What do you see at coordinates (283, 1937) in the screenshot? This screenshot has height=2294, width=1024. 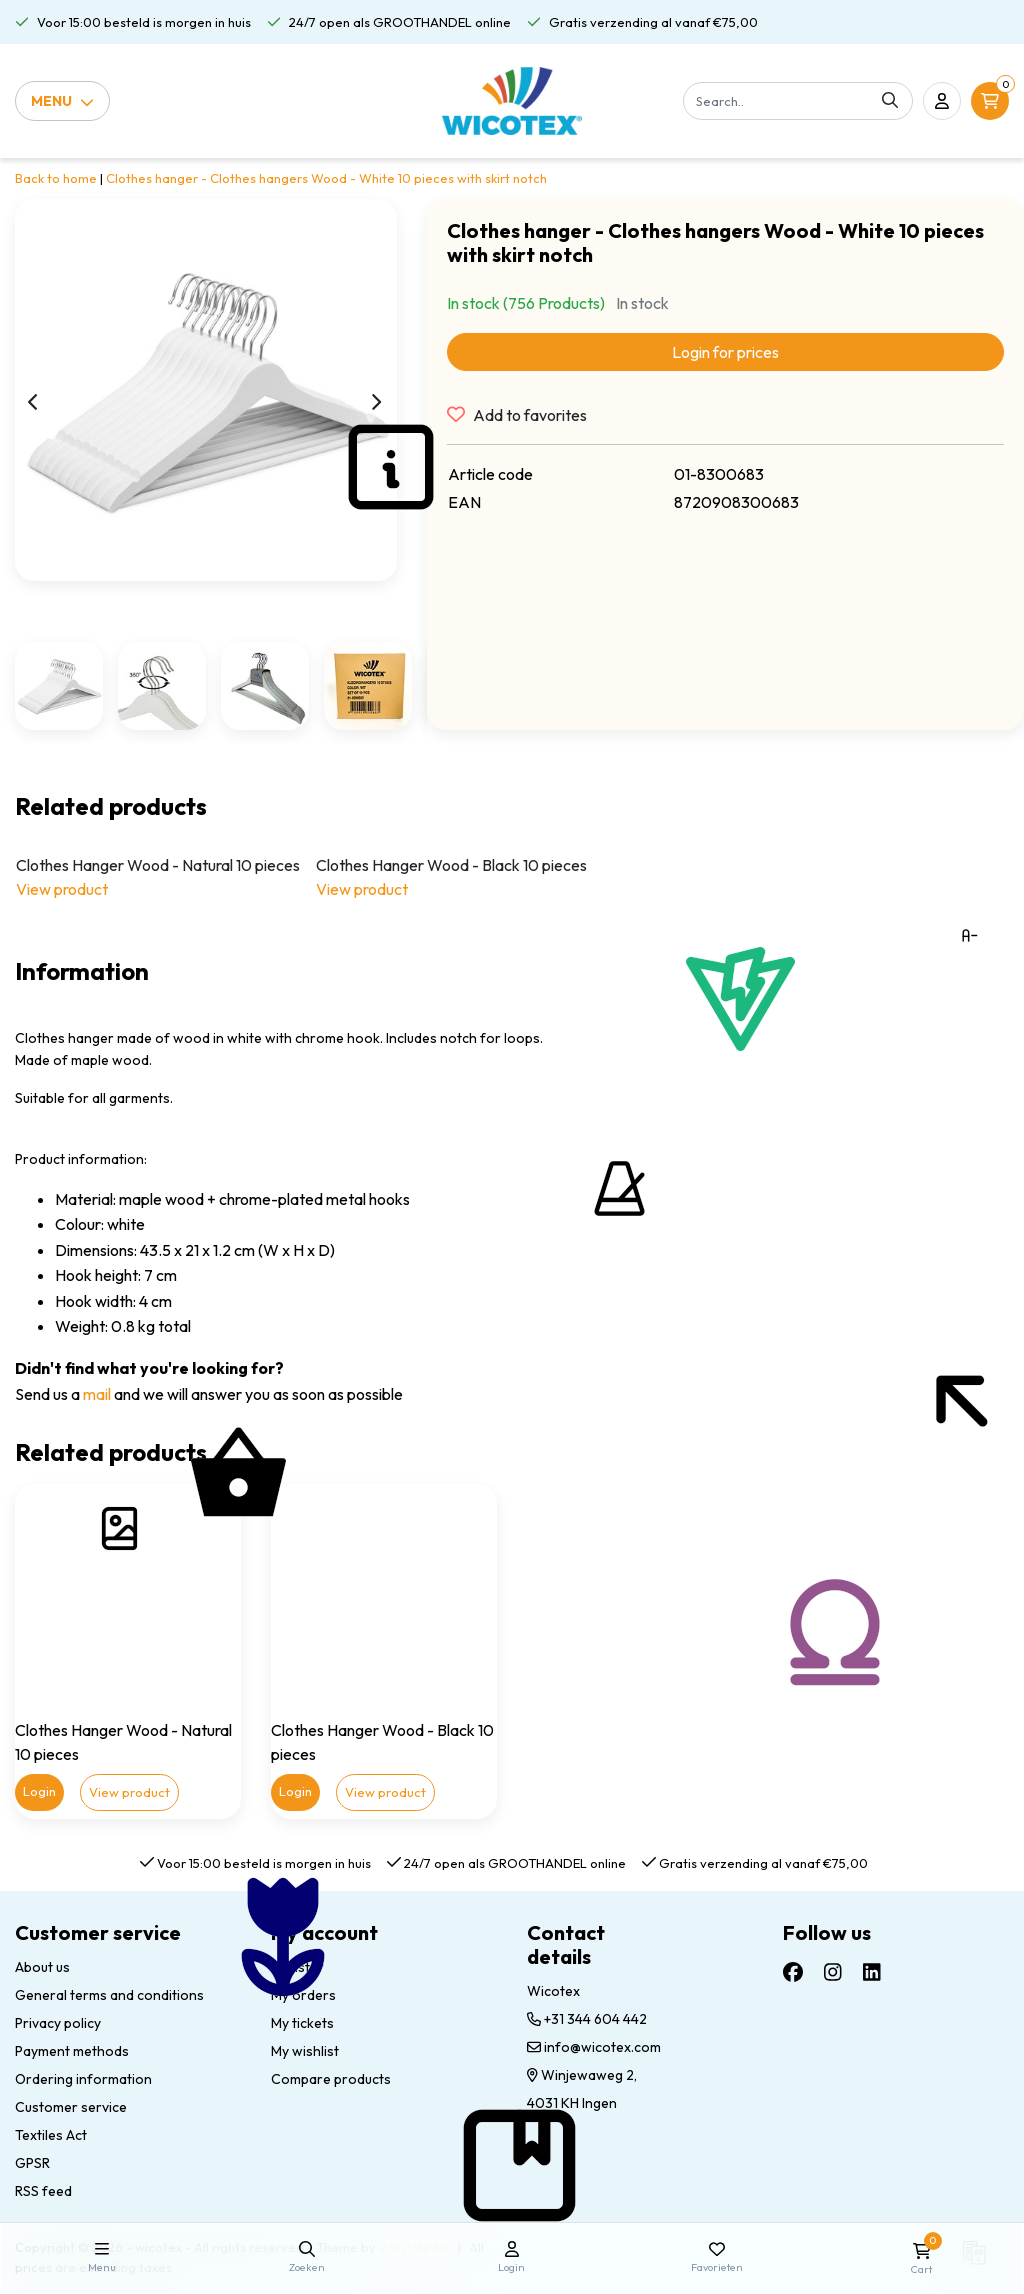 I see `enable macro or close-up camera mode` at bounding box center [283, 1937].